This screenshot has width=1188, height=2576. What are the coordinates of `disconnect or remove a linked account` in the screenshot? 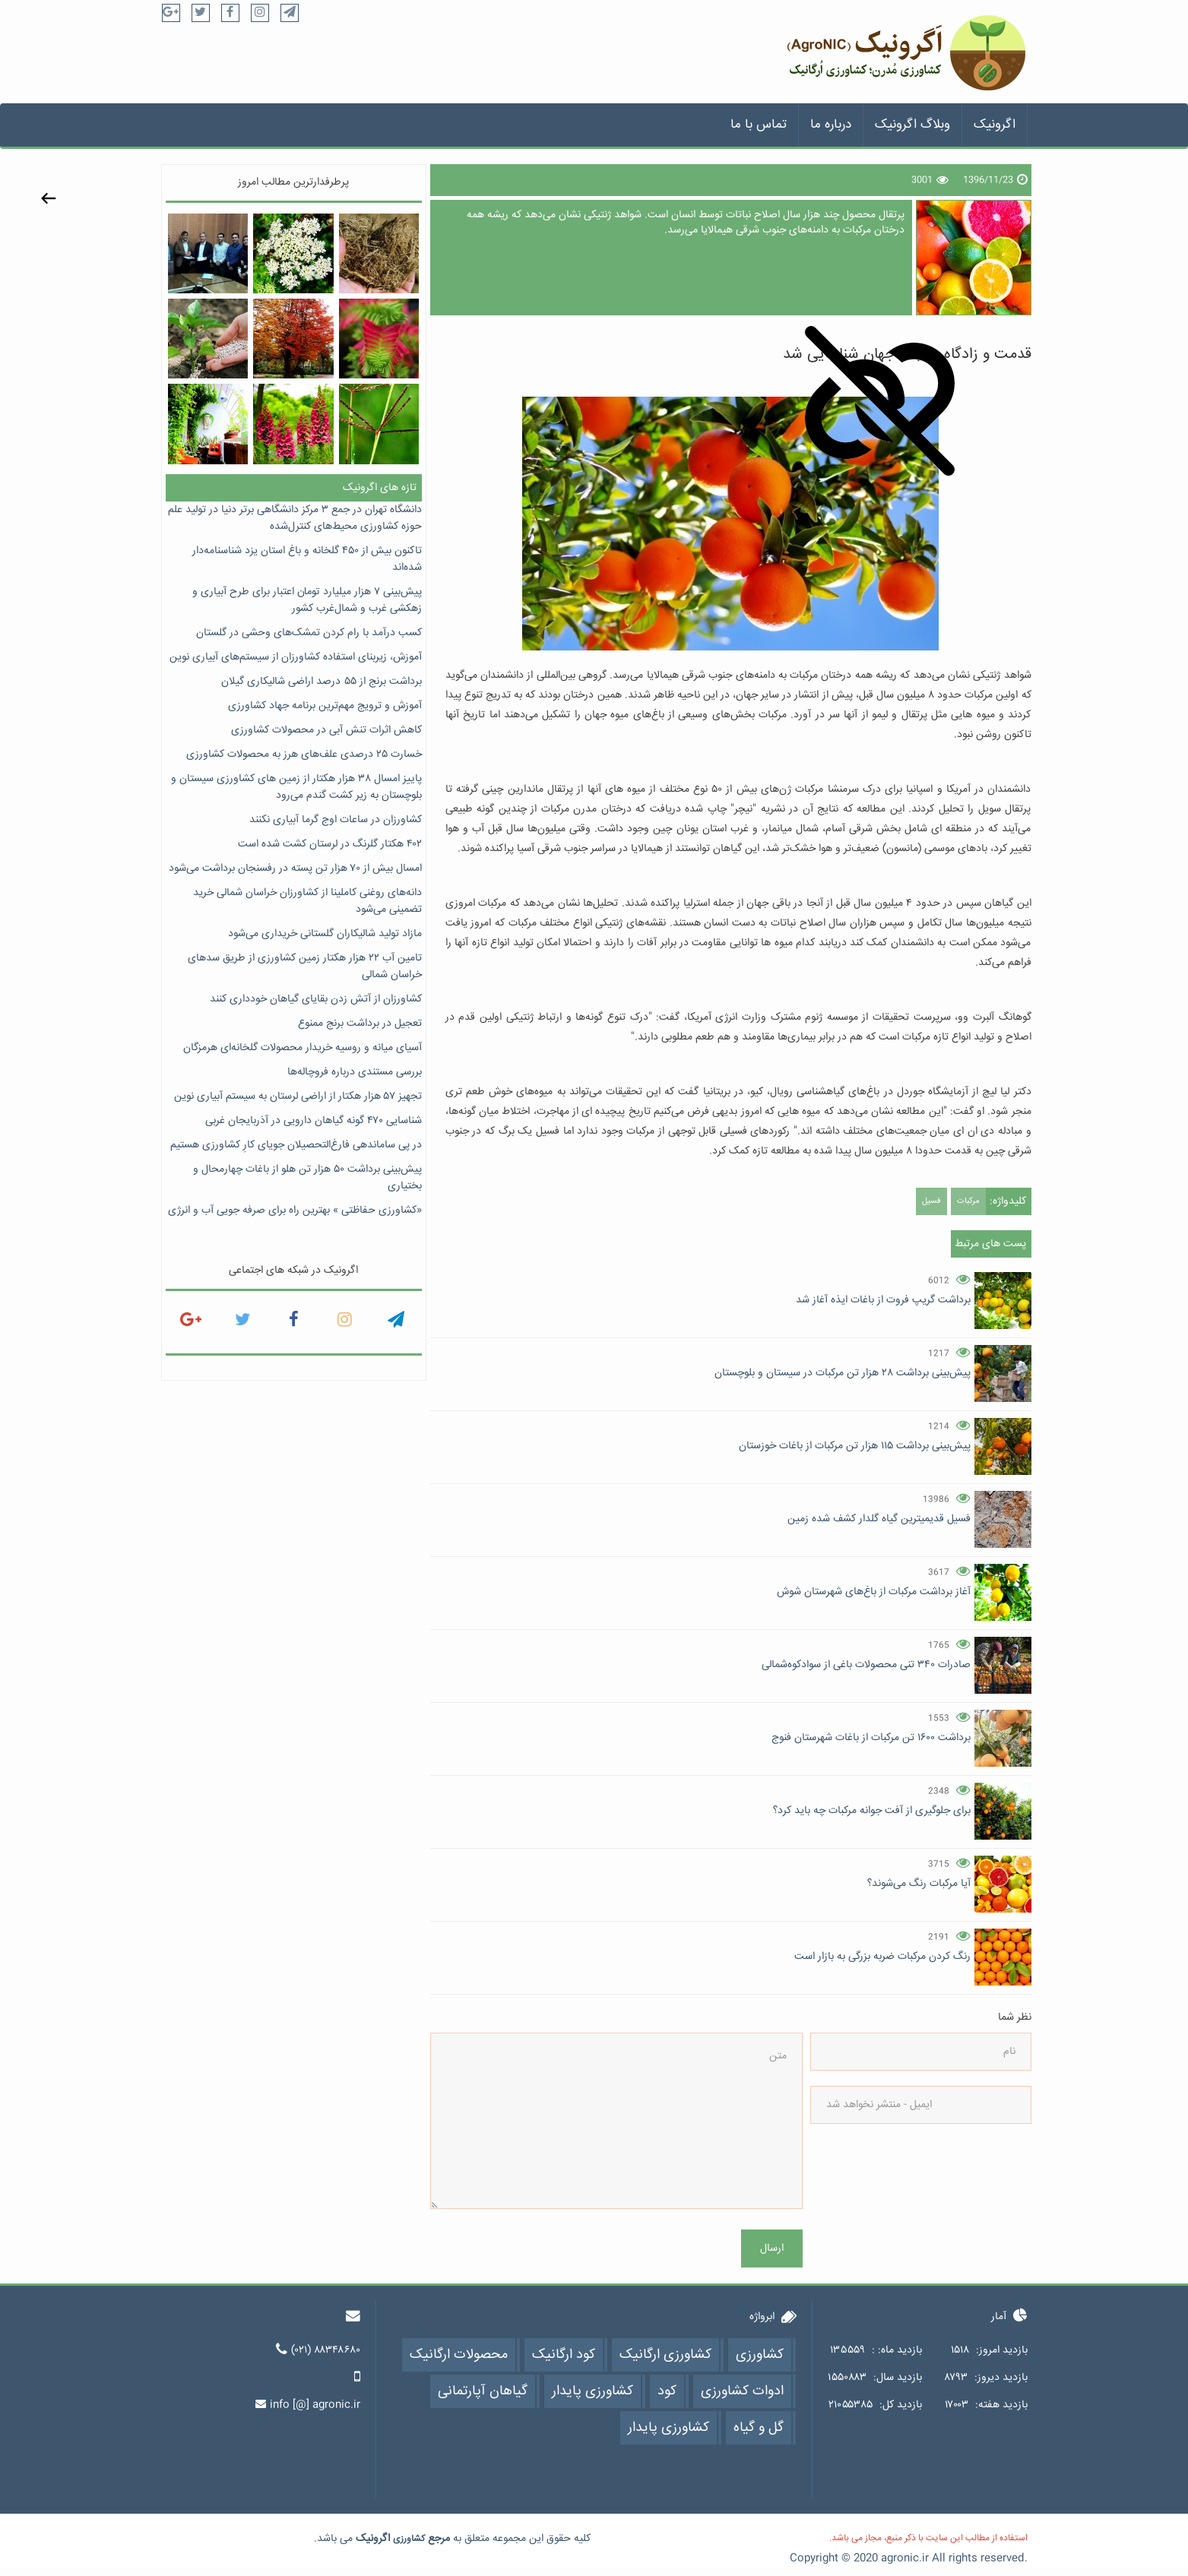 It's located at (879, 400).